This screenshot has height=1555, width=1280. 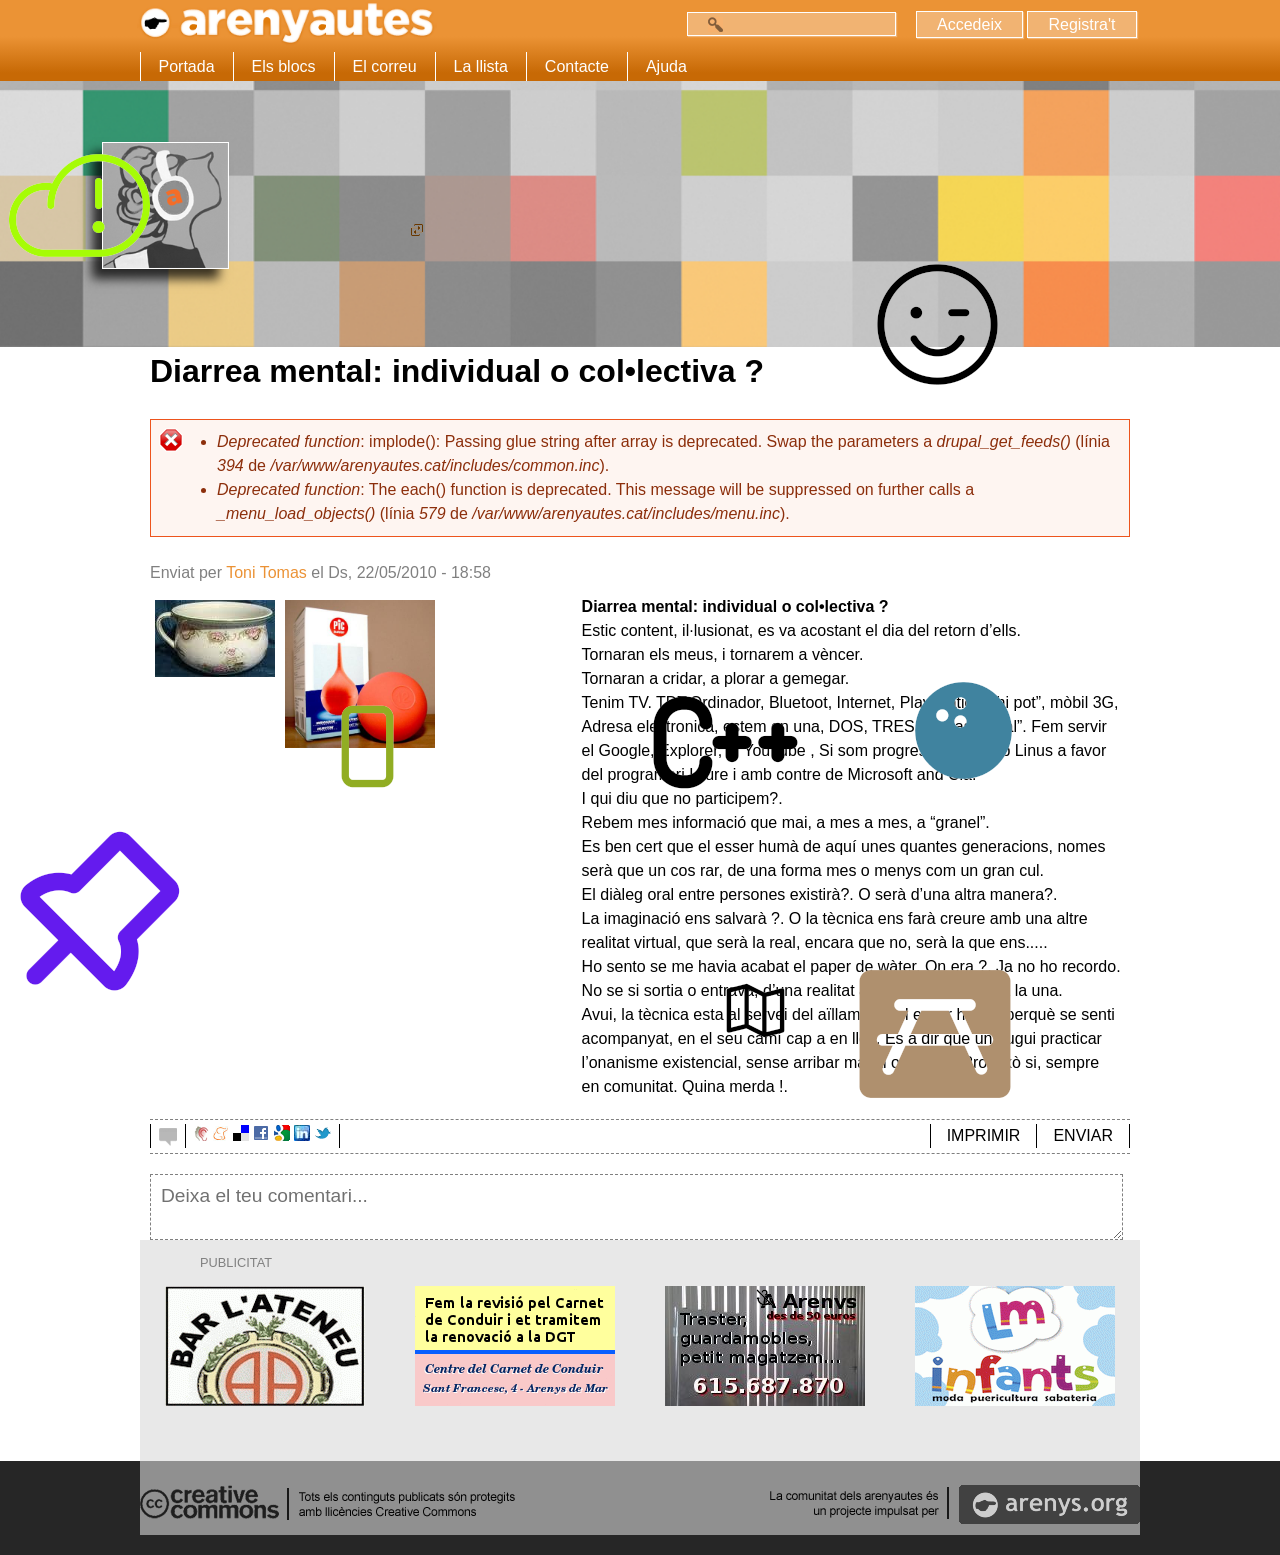 What do you see at coordinates (937, 324) in the screenshot?
I see `insert a winking emoji into your message` at bounding box center [937, 324].